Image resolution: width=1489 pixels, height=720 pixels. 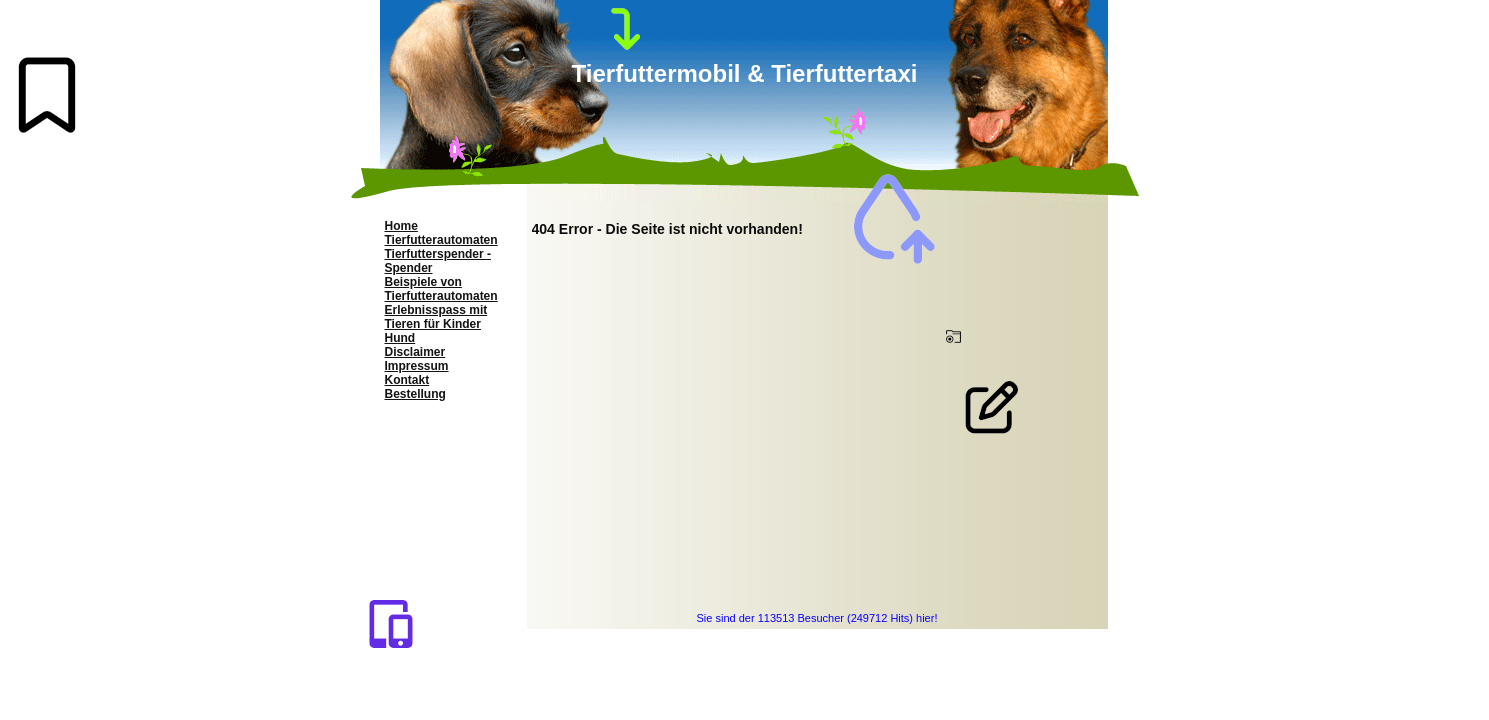 I want to click on move item down in a list, so click(x=627, y=29).